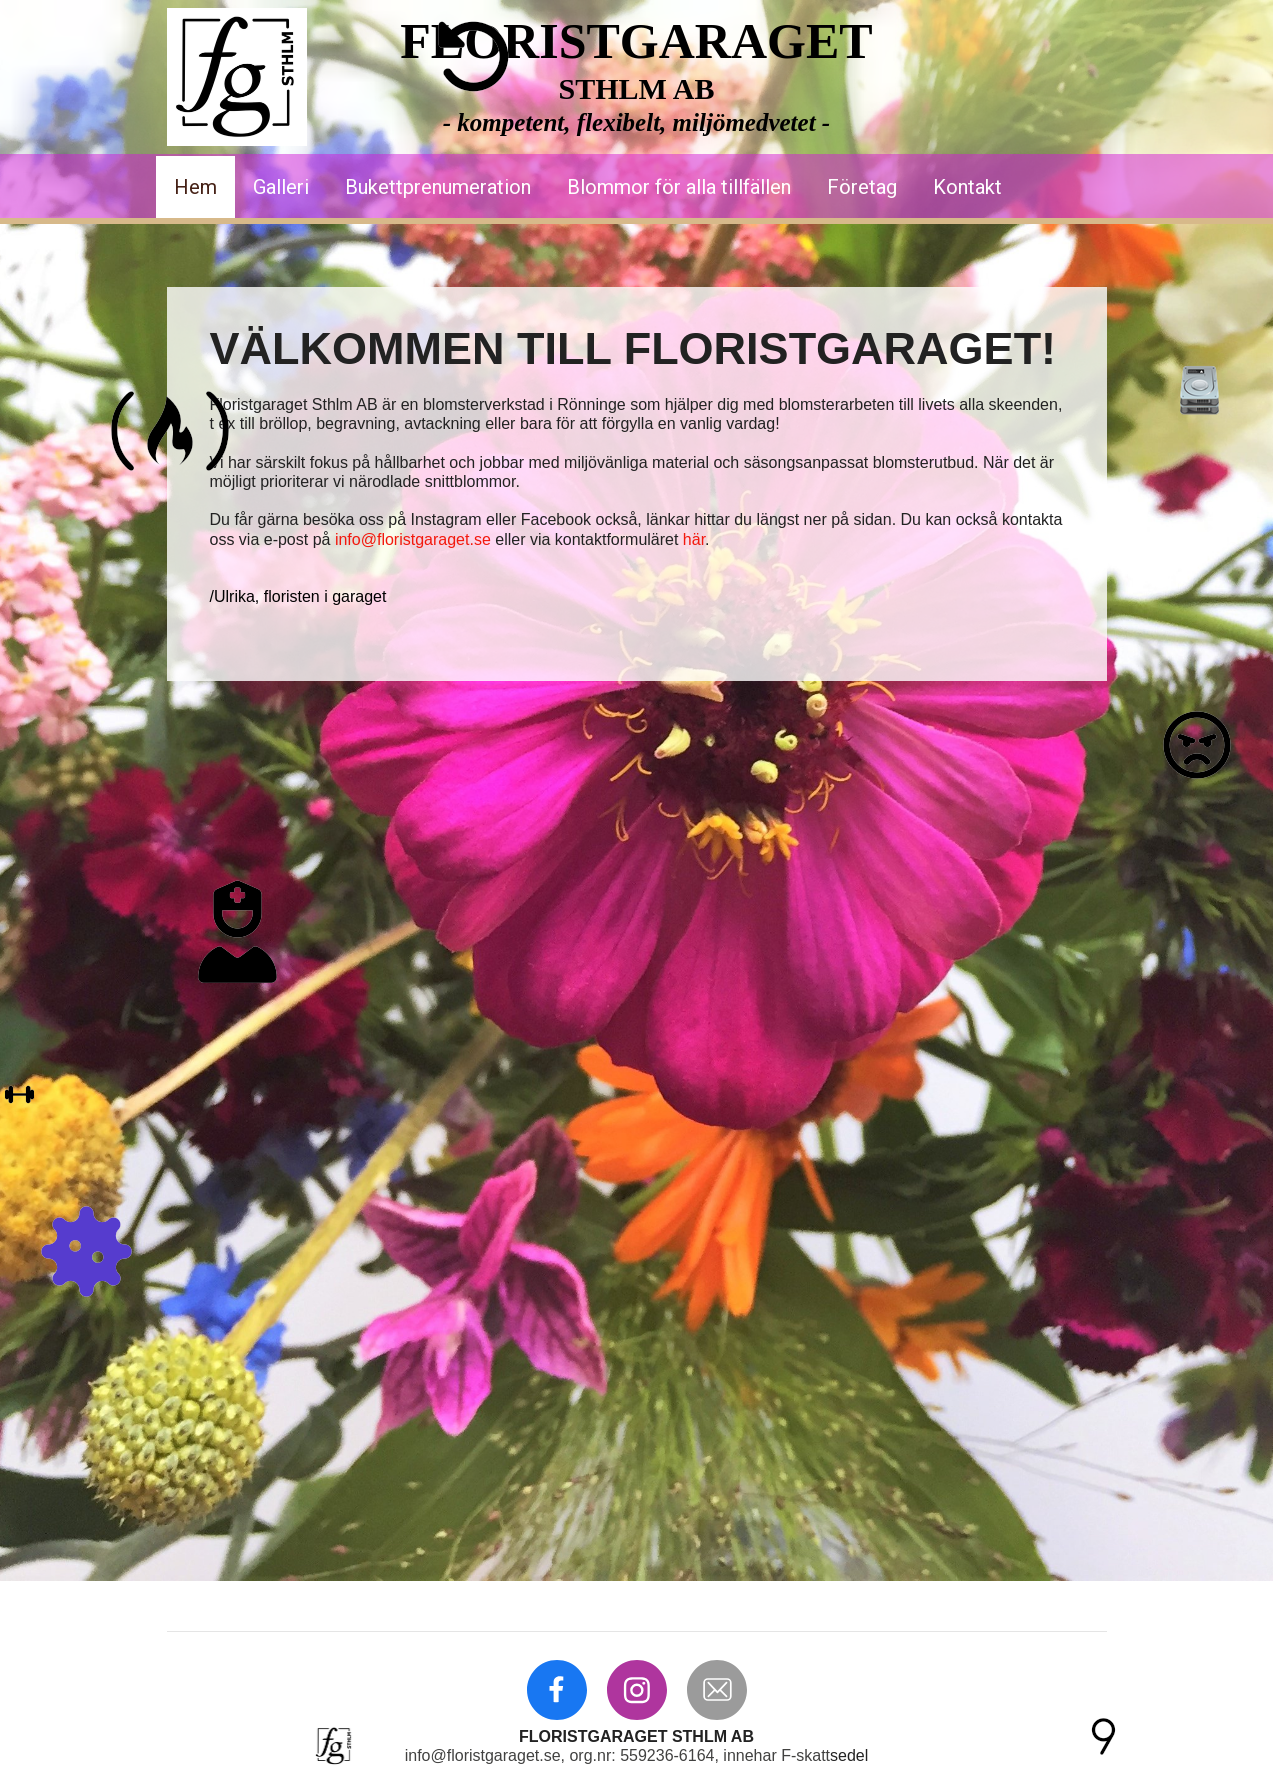  Describe the element at coordinates (170, 431) in the screenshot. I see `freeCodeCamp logo` at that location.